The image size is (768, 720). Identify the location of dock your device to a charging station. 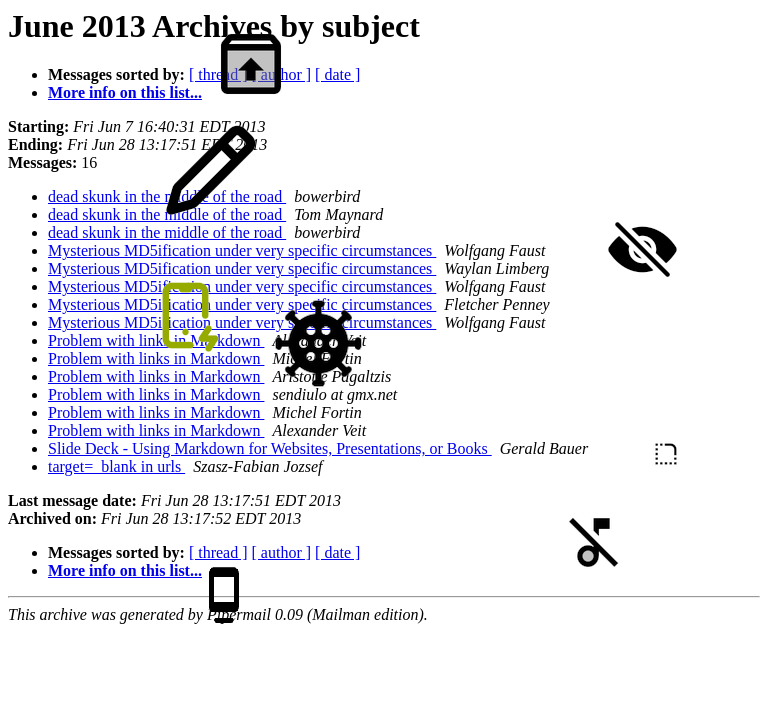
(224, 595).